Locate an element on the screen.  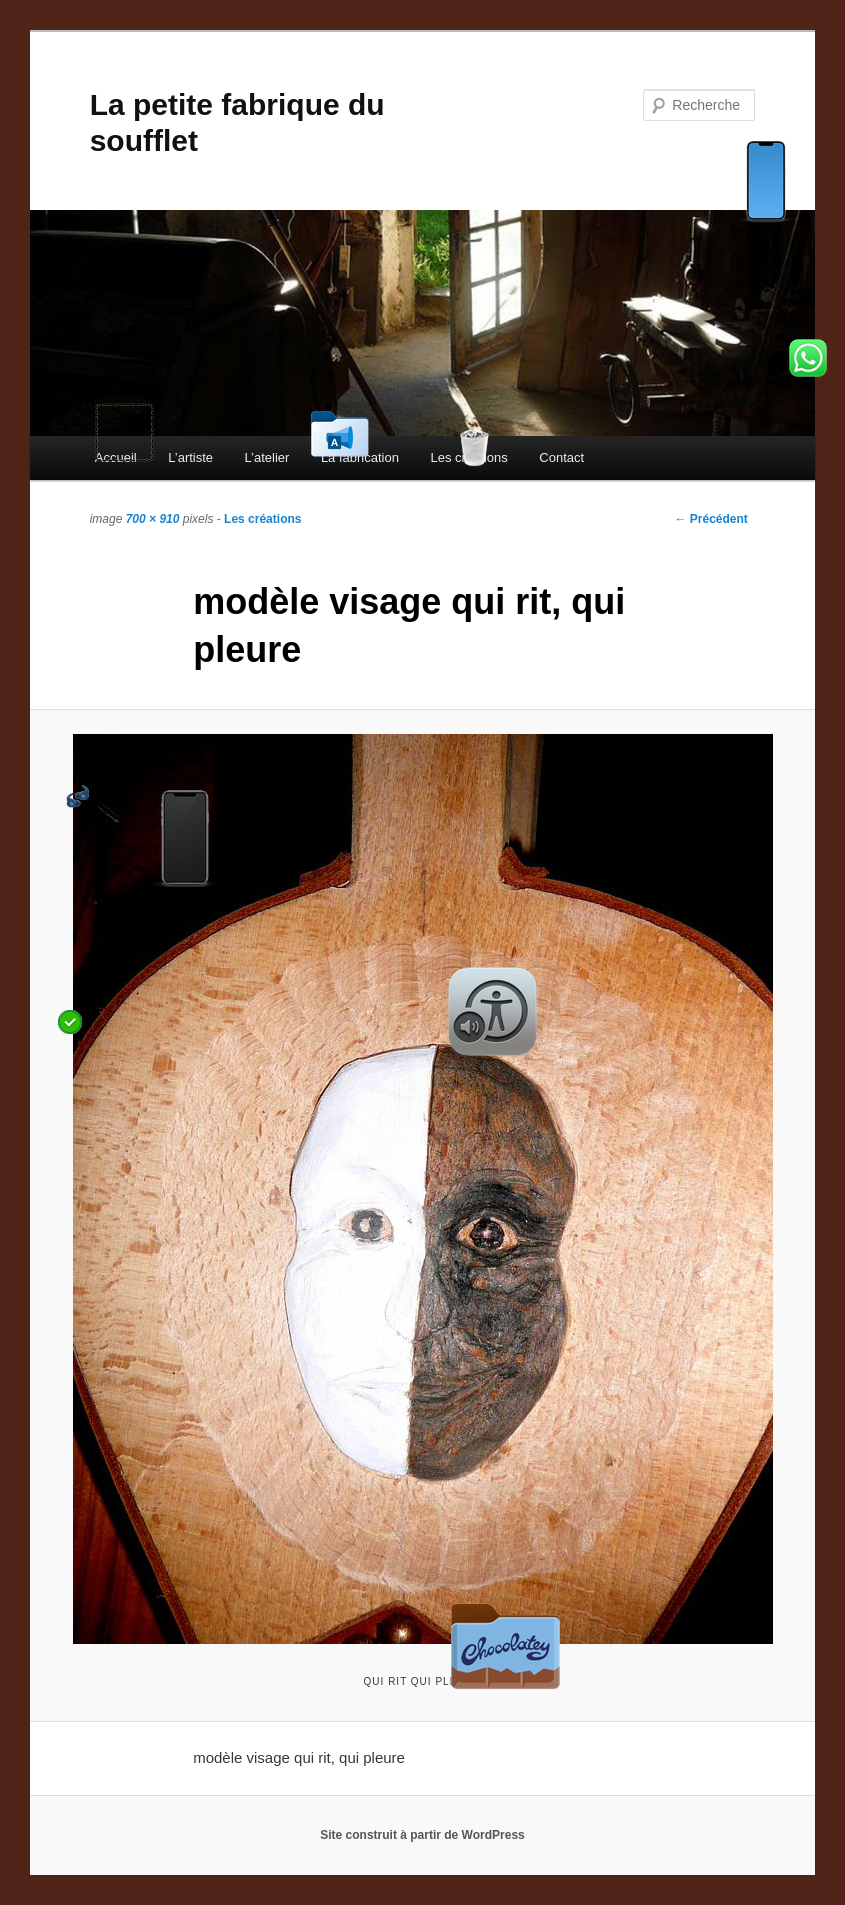
indicates content not yet loaded is located at coordinates (124, 432).